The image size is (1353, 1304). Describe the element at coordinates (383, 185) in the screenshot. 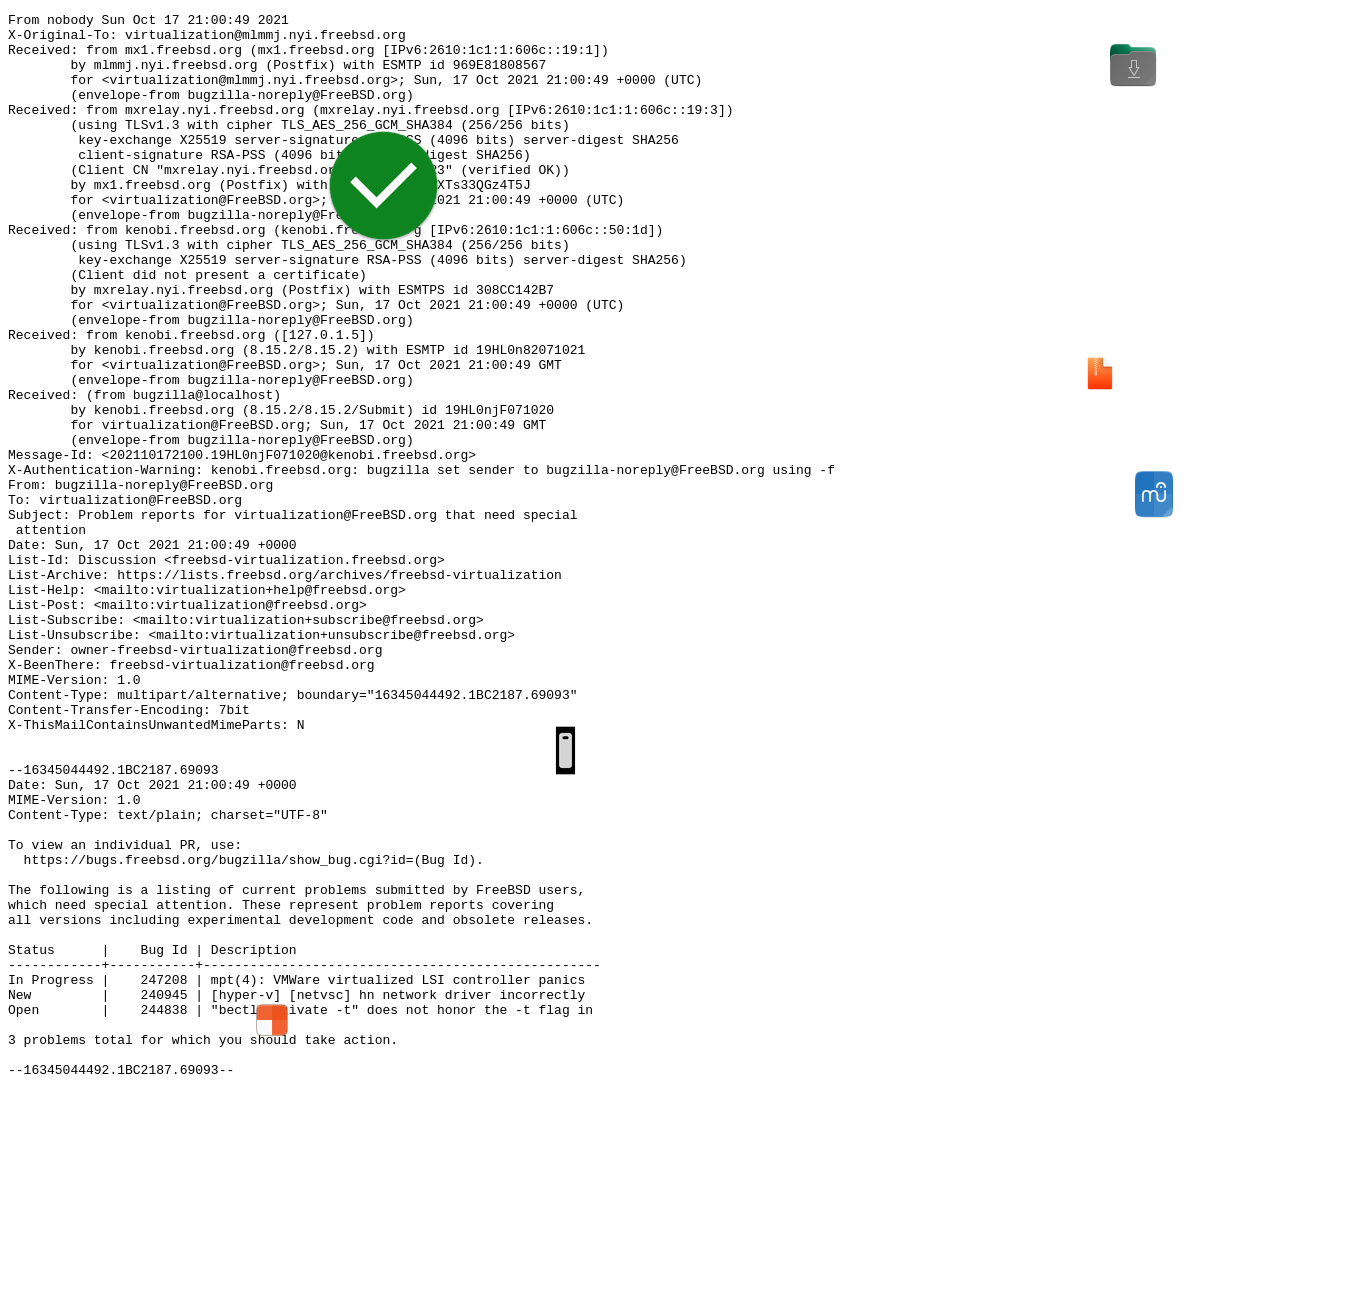

I see `indicates file successfully synced with insync` at that location.